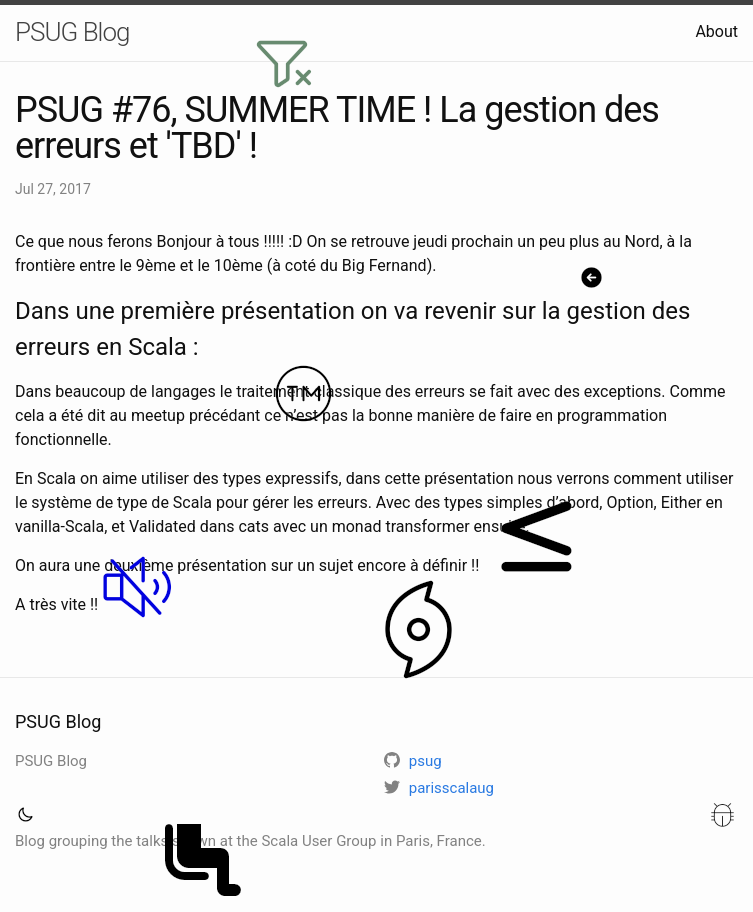 The width and height of the screenshot is (753, 912). Describe the element at coordinates (282, 62) in the screenshot. I see `clear all active filters` at that location.